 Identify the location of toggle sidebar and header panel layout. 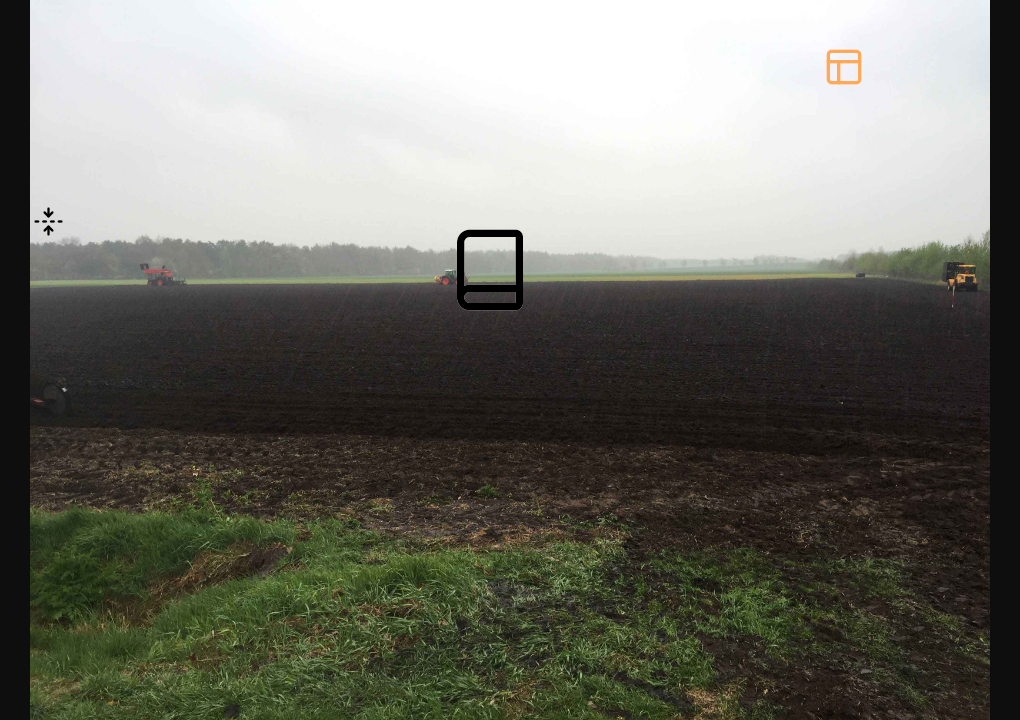
(844, 67).